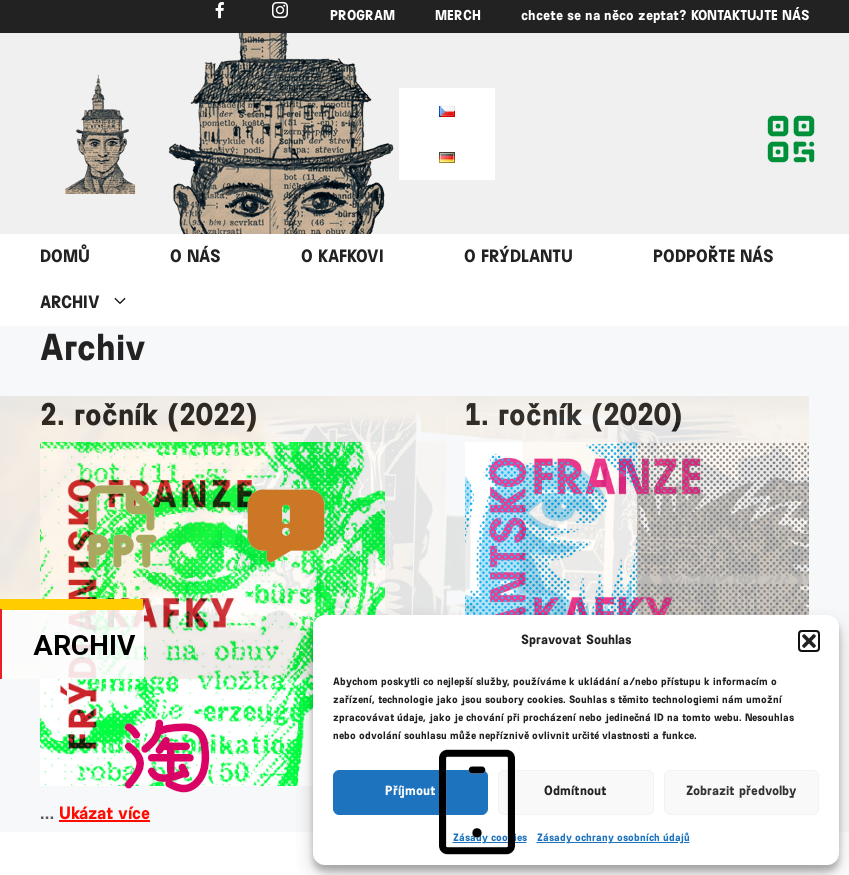 The image size is (849, 875). Describe the element at coordinates (791, 139) in the screenshot. I see `scan or generate a QR code` at that location.